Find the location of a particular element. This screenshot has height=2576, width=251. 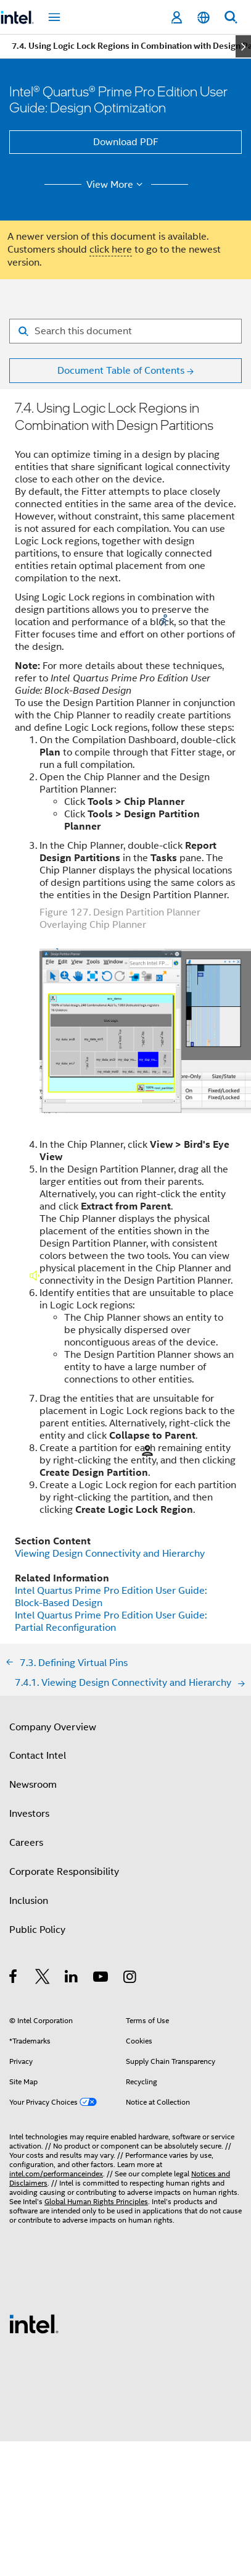

view your profile is located at coordinates (147, 1450).